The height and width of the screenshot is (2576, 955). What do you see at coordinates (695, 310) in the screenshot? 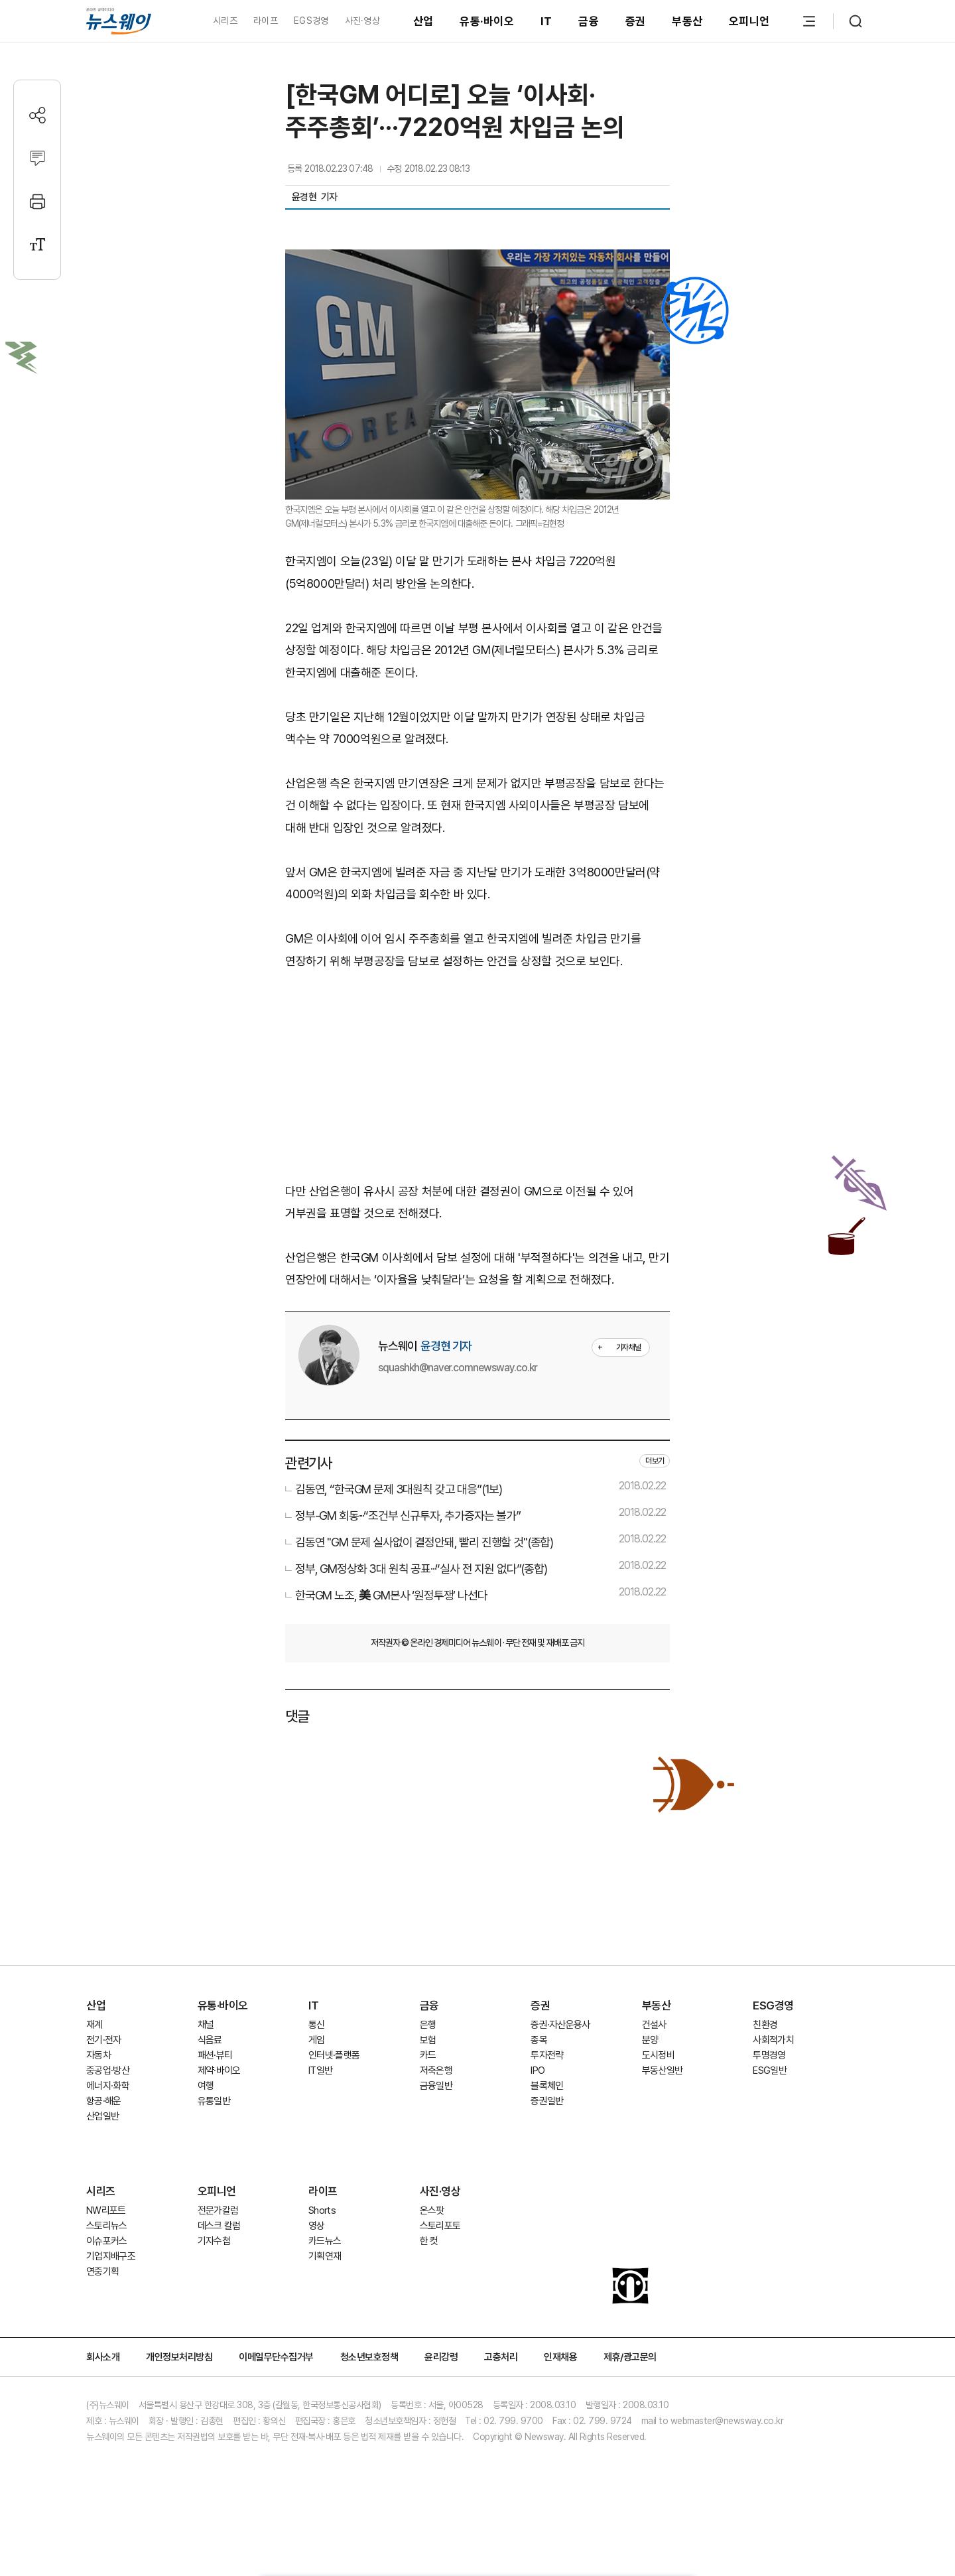
I see `indicates a trapped or contained state` at bounding box center [695, 310].